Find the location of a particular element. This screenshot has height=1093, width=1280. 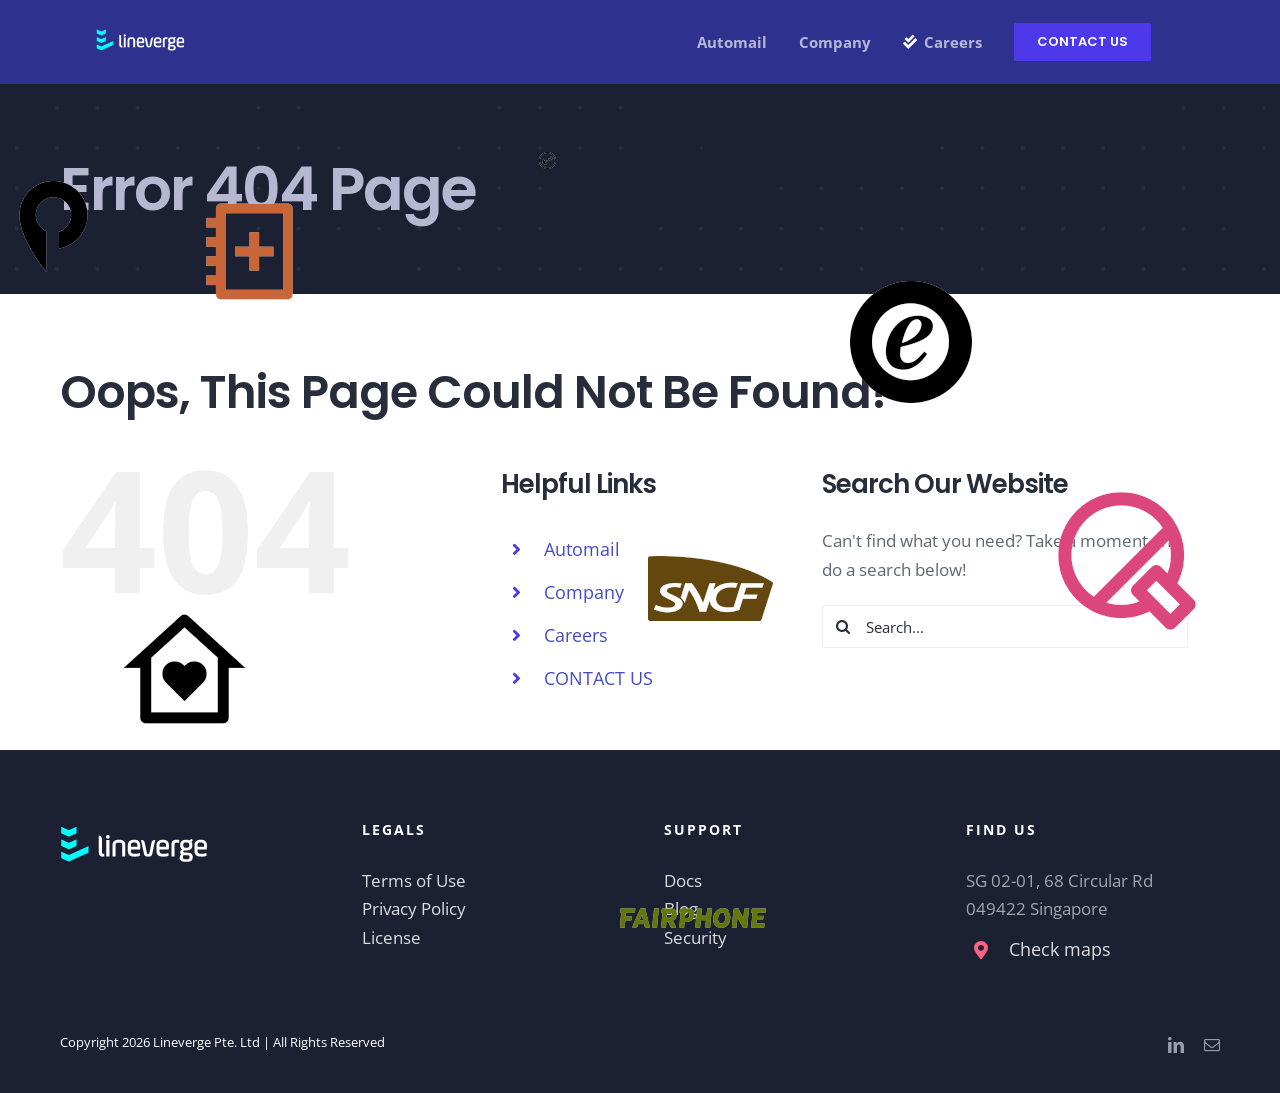

trusted shops certification badge indicating verified seller status is located at coordinates (911, 342).